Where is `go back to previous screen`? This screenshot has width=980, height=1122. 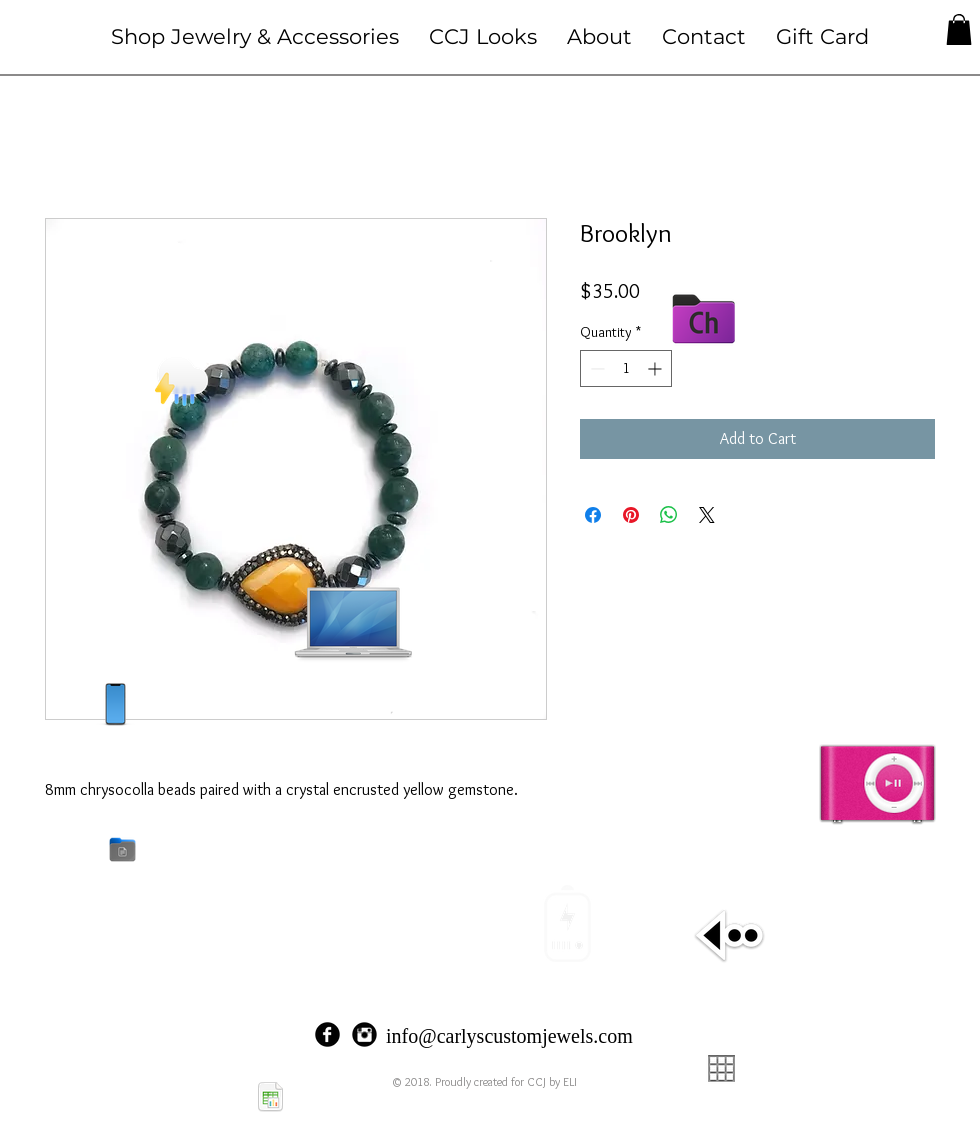
go back to previous screen is located at coordinates (732, 937).